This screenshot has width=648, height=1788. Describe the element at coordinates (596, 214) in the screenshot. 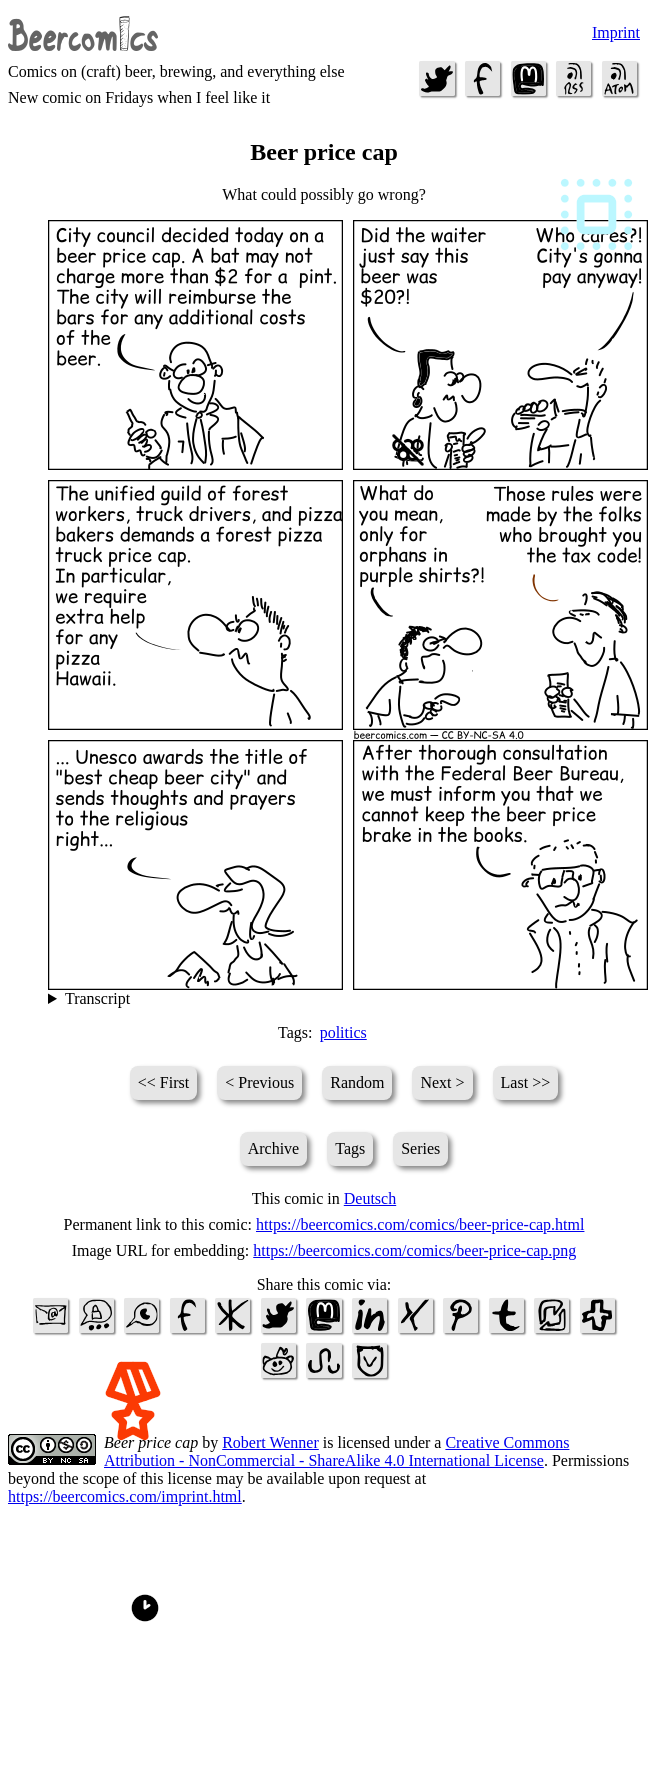

I see `select all items in the current view` at that location.